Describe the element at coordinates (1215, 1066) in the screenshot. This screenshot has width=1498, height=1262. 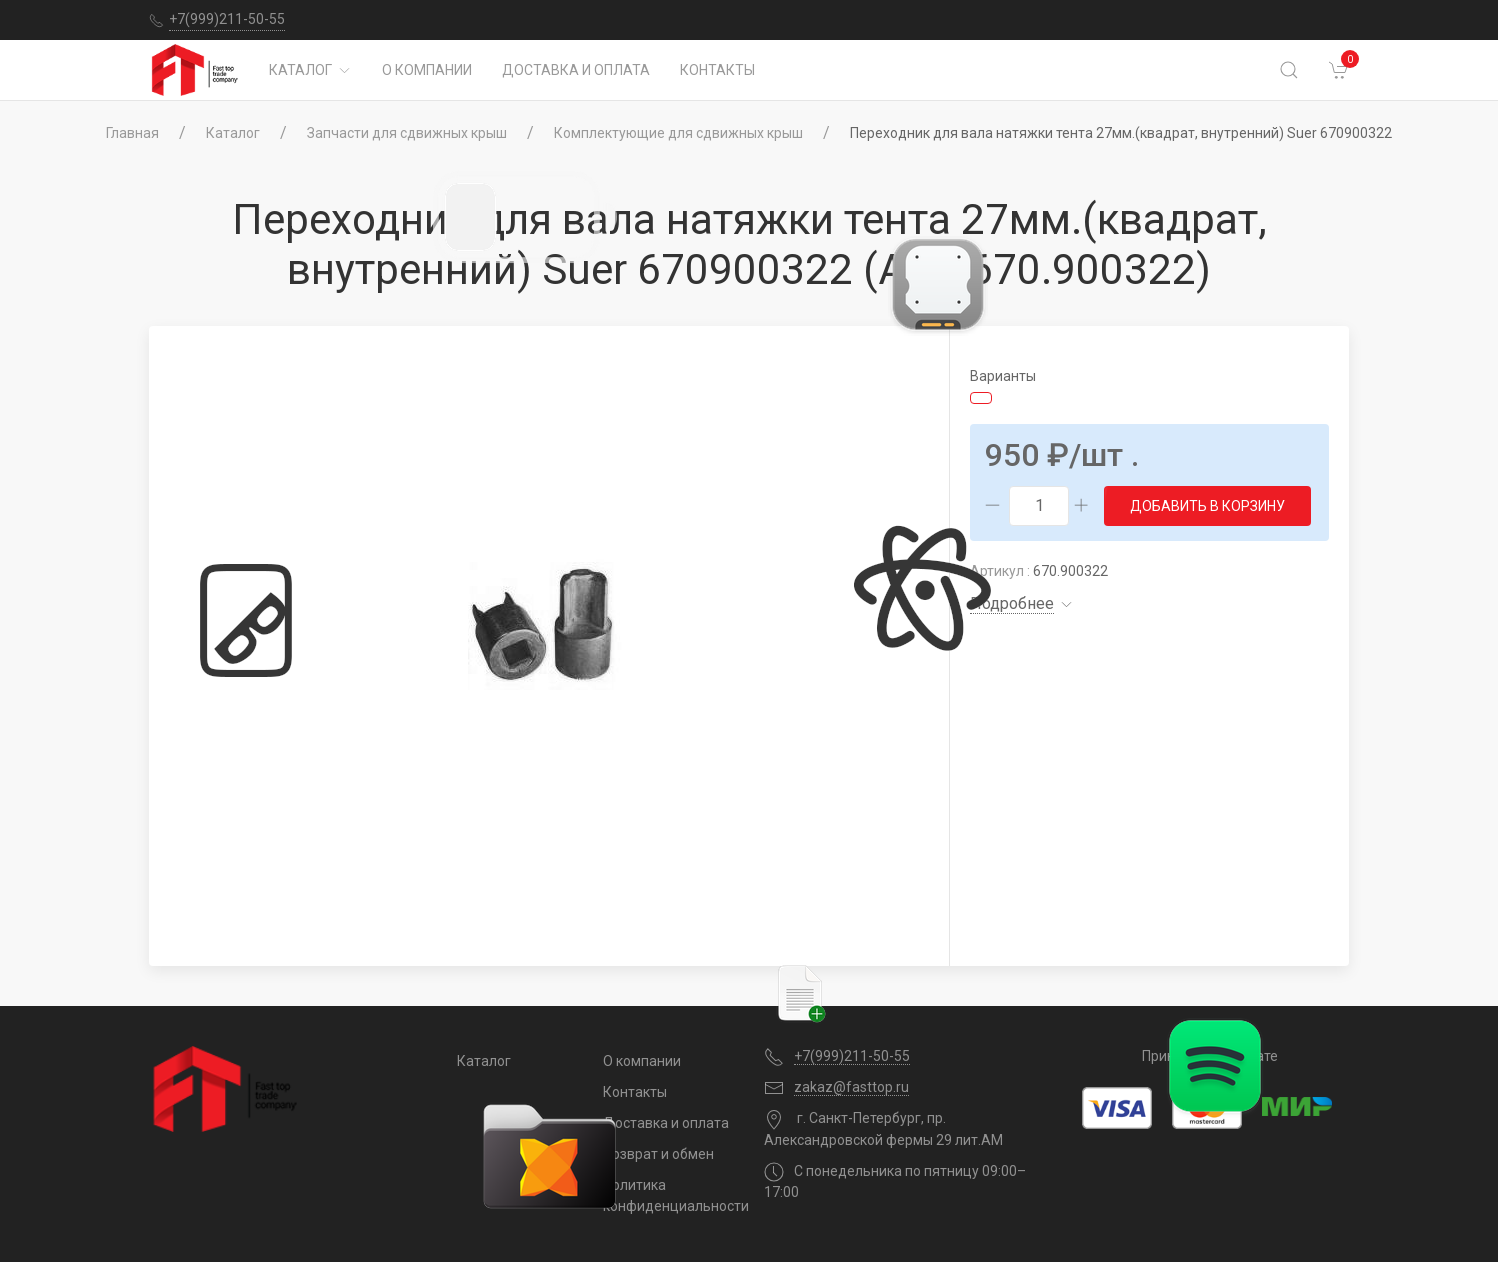
I see `open Spotify music streaming app` at that location.